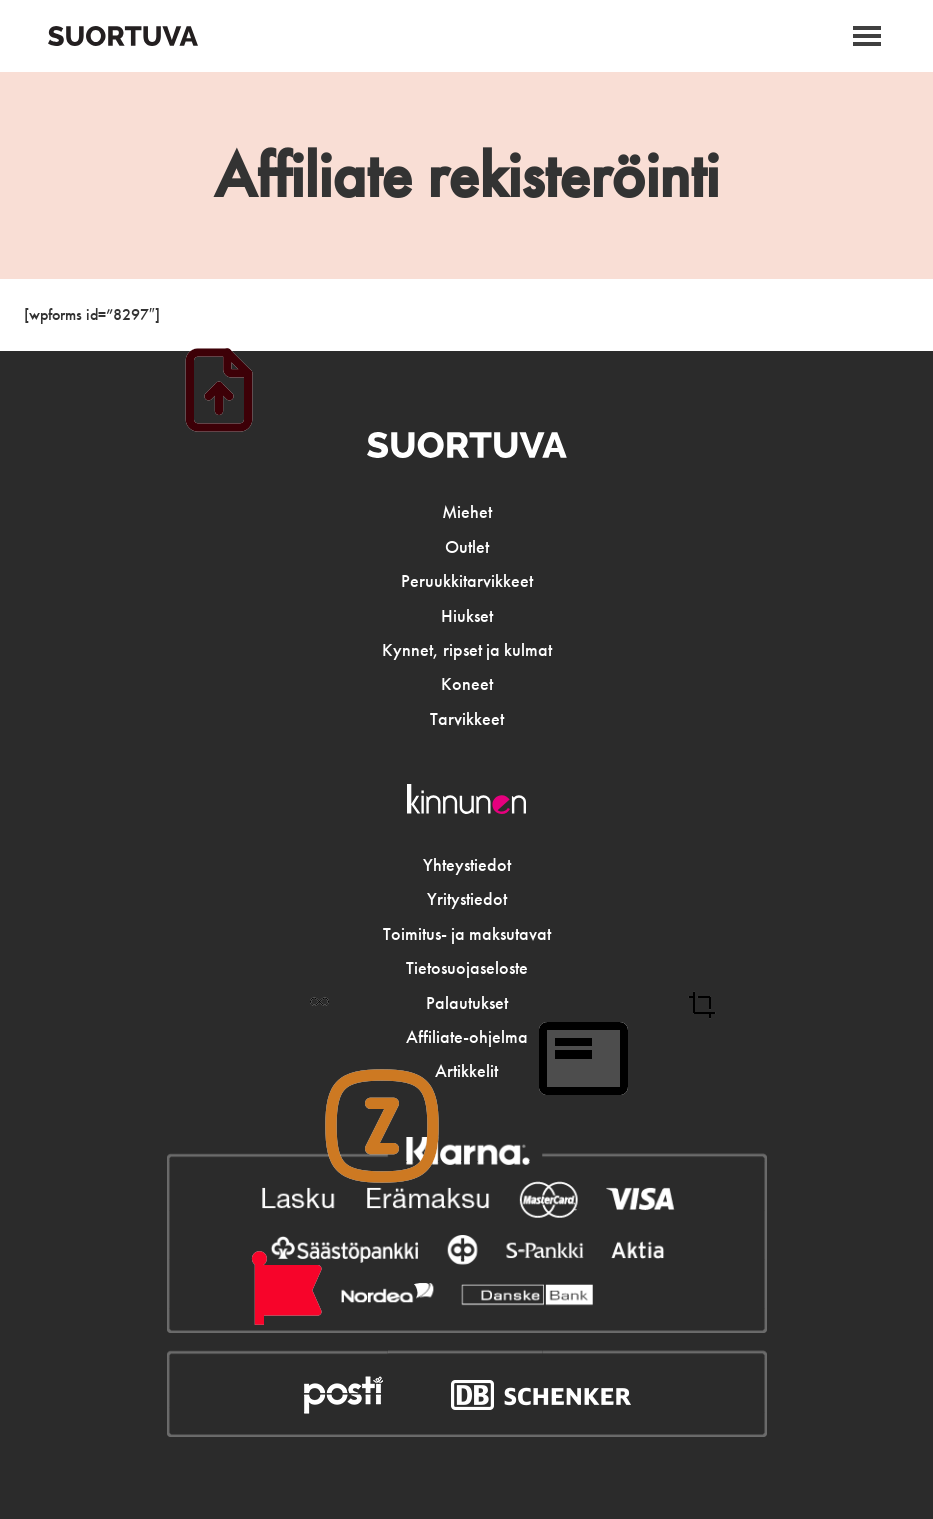 This screenshot has height=1519, width=933. I want to click on upload a file from your device, so click(219, 390).